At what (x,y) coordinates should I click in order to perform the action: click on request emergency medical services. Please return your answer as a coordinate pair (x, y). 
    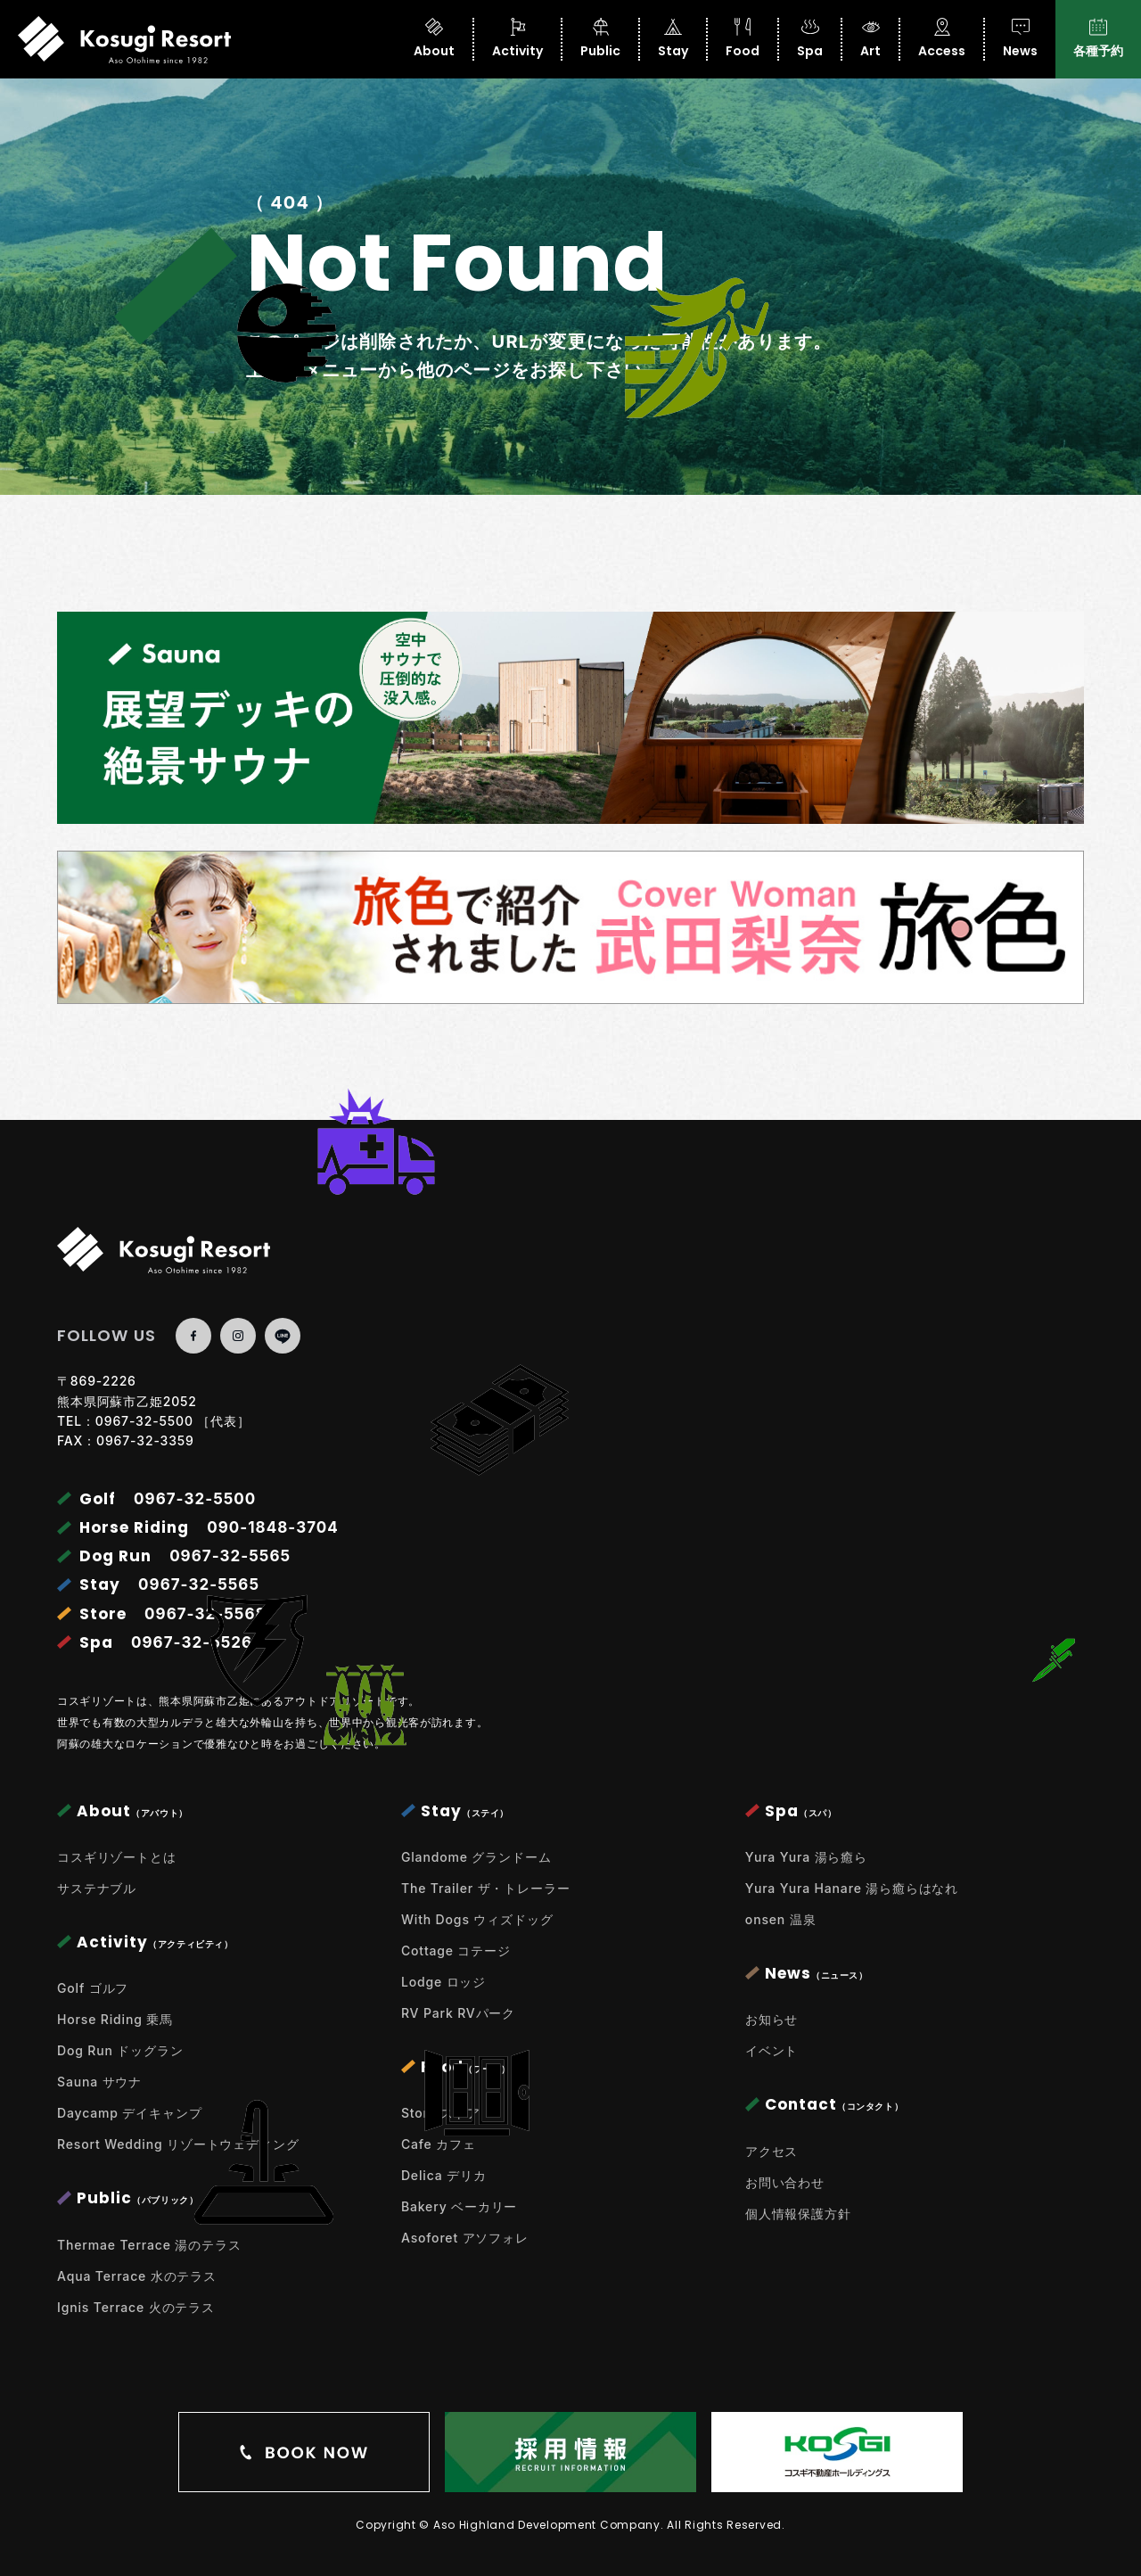
    Looking at the image, I should click on (376, 1141).